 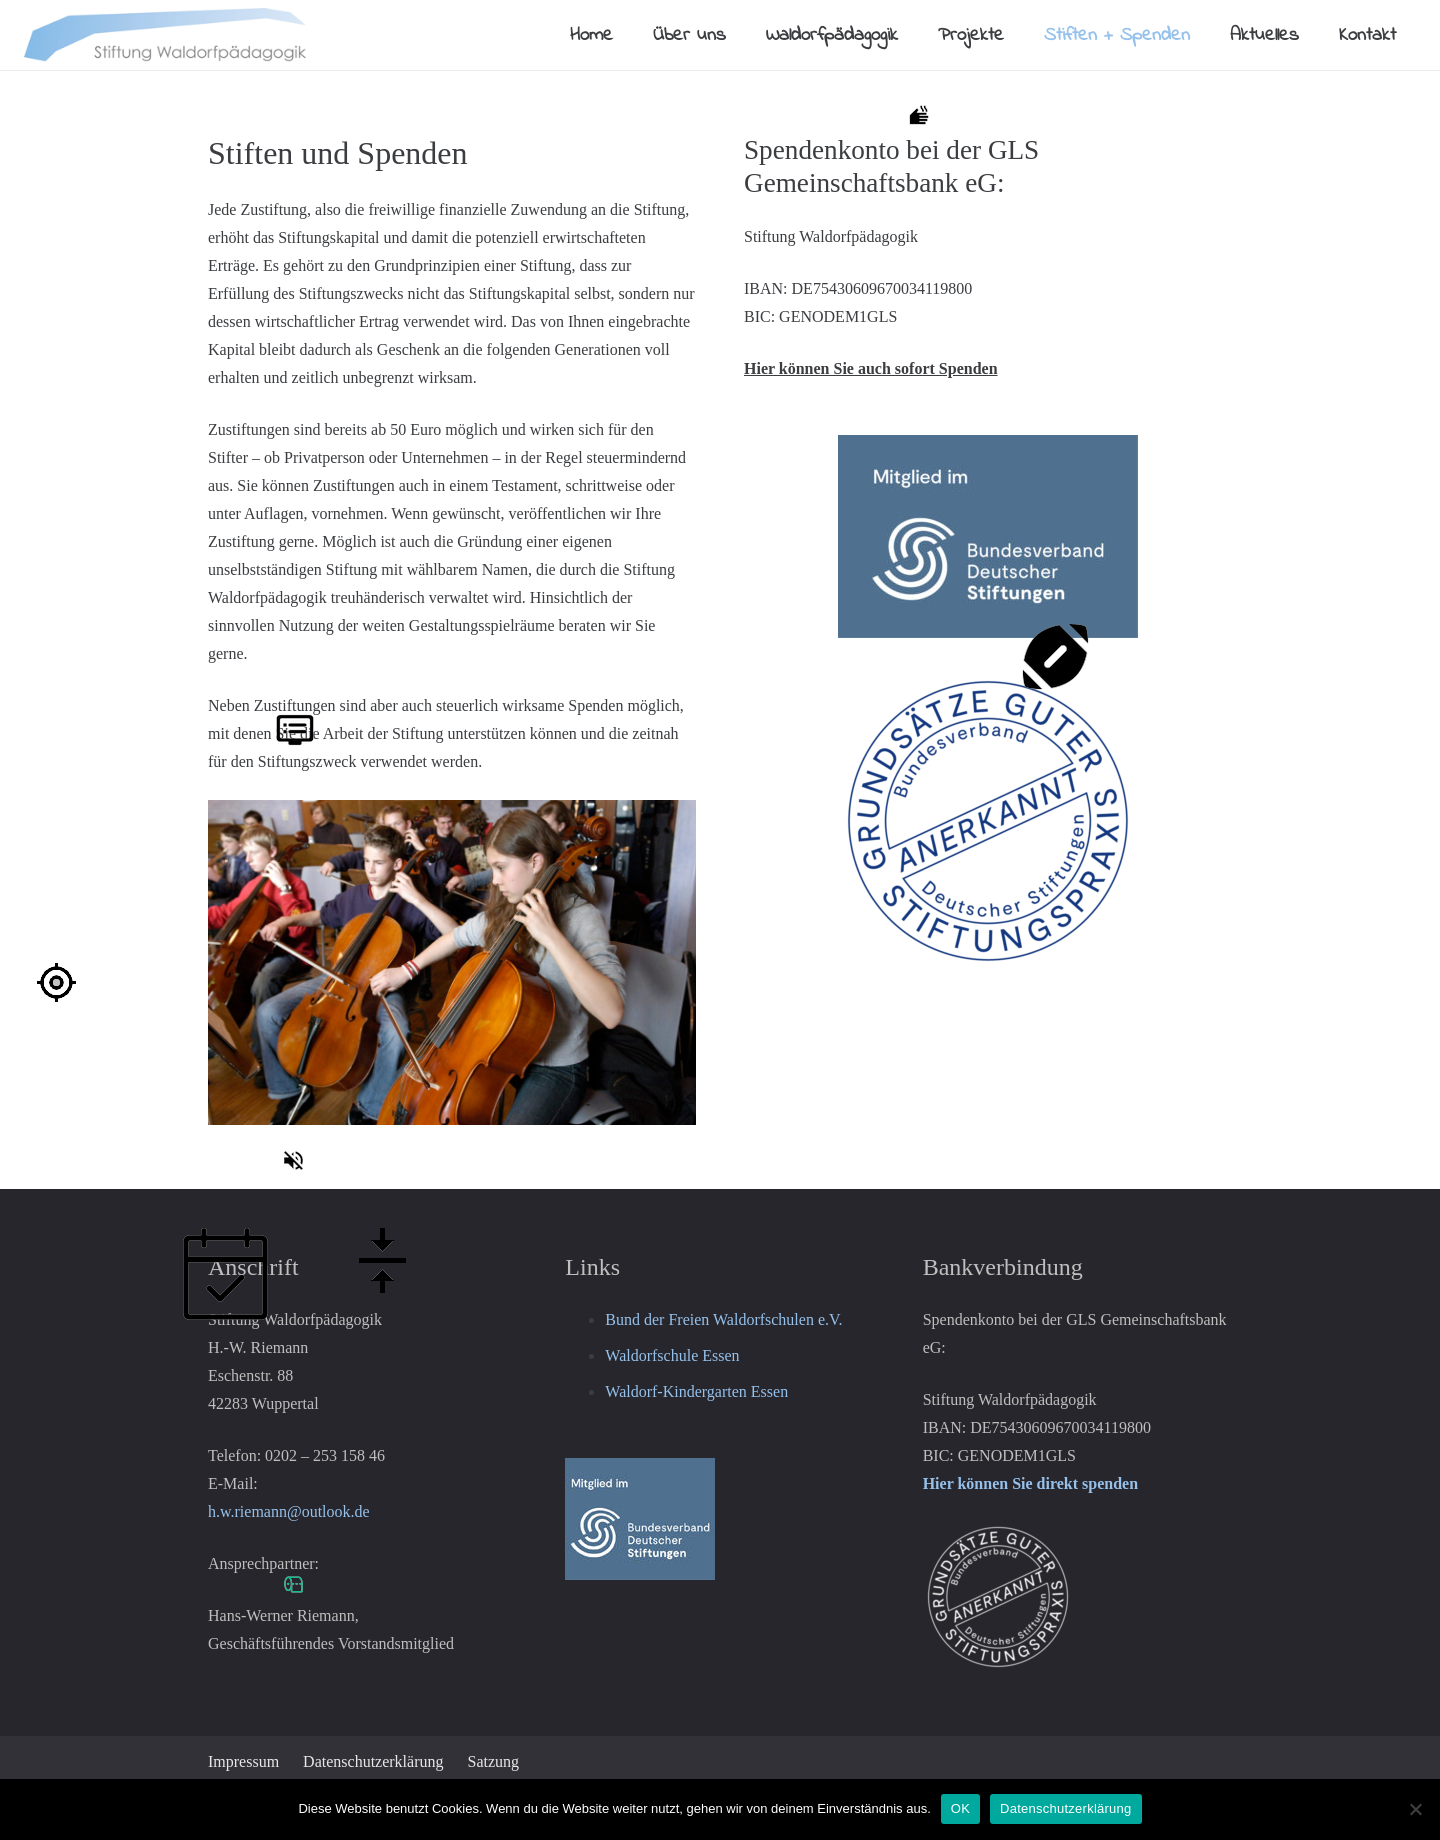 What do you see at coordinates (293, 1160) in the screenshot?
I see `mute audio or sound` at bounding box center [293, 1160].